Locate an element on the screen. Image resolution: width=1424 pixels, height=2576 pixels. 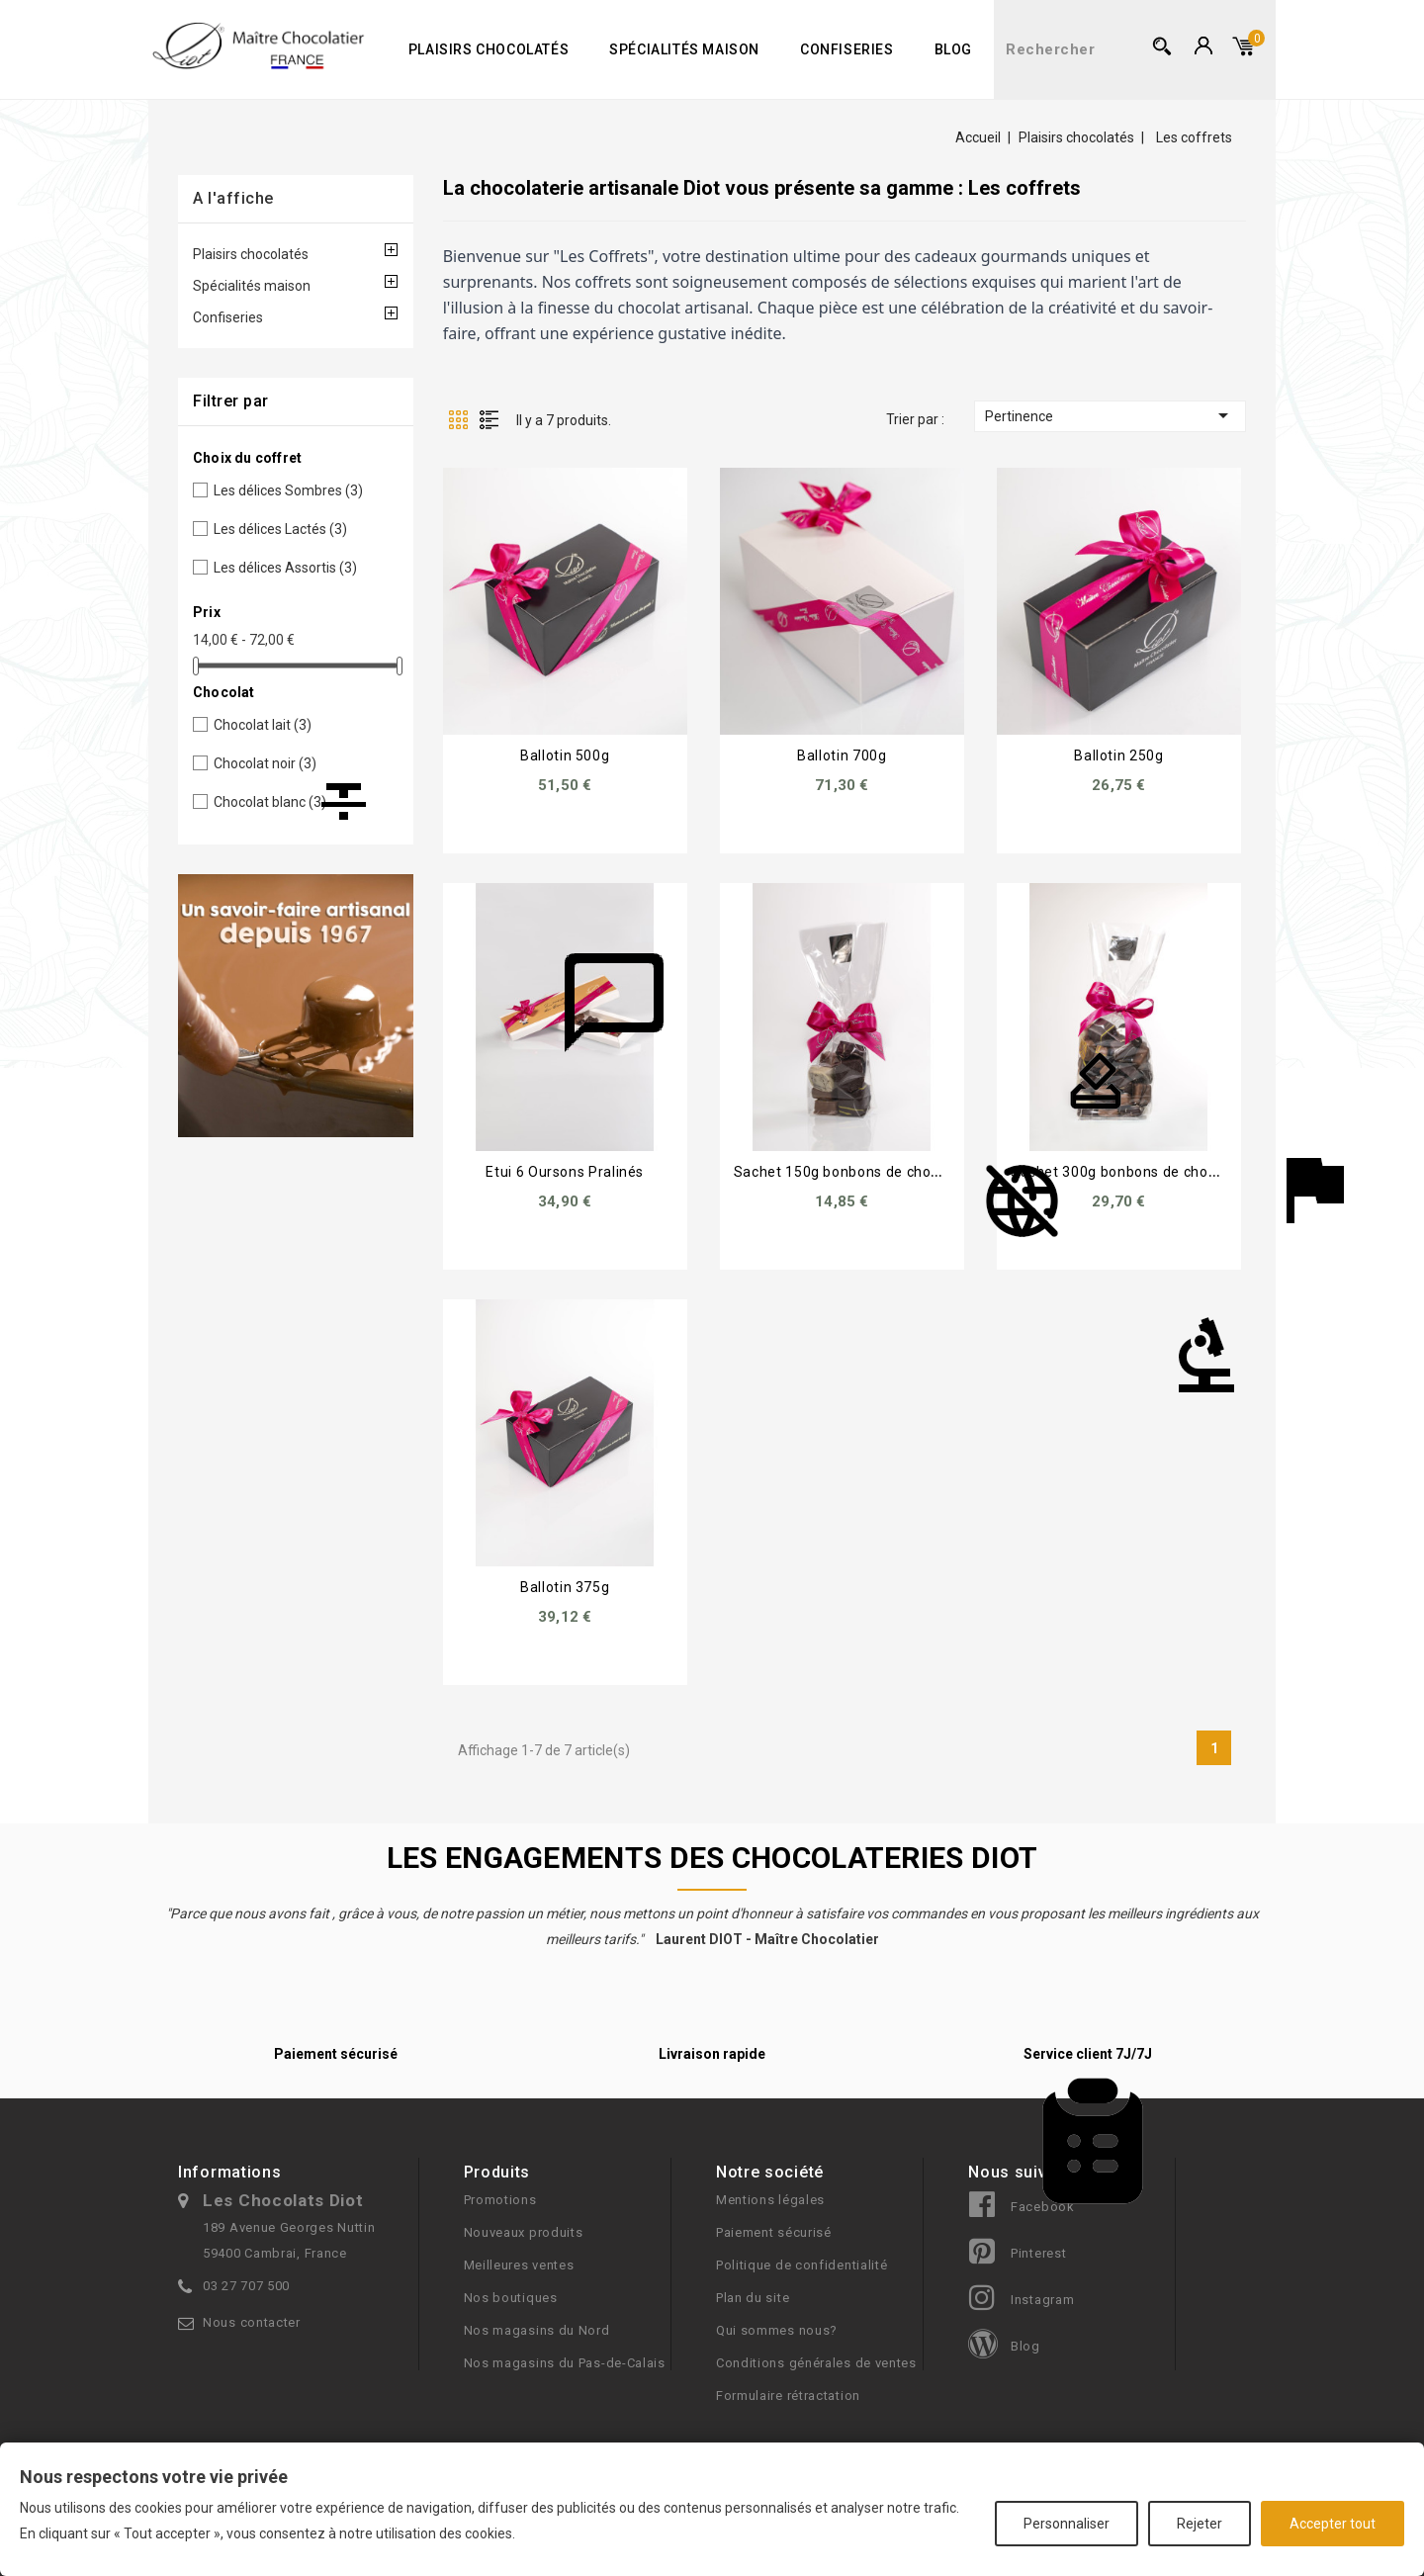
apply strikethrough formatting to selected text is located at coordinates (343, 802).